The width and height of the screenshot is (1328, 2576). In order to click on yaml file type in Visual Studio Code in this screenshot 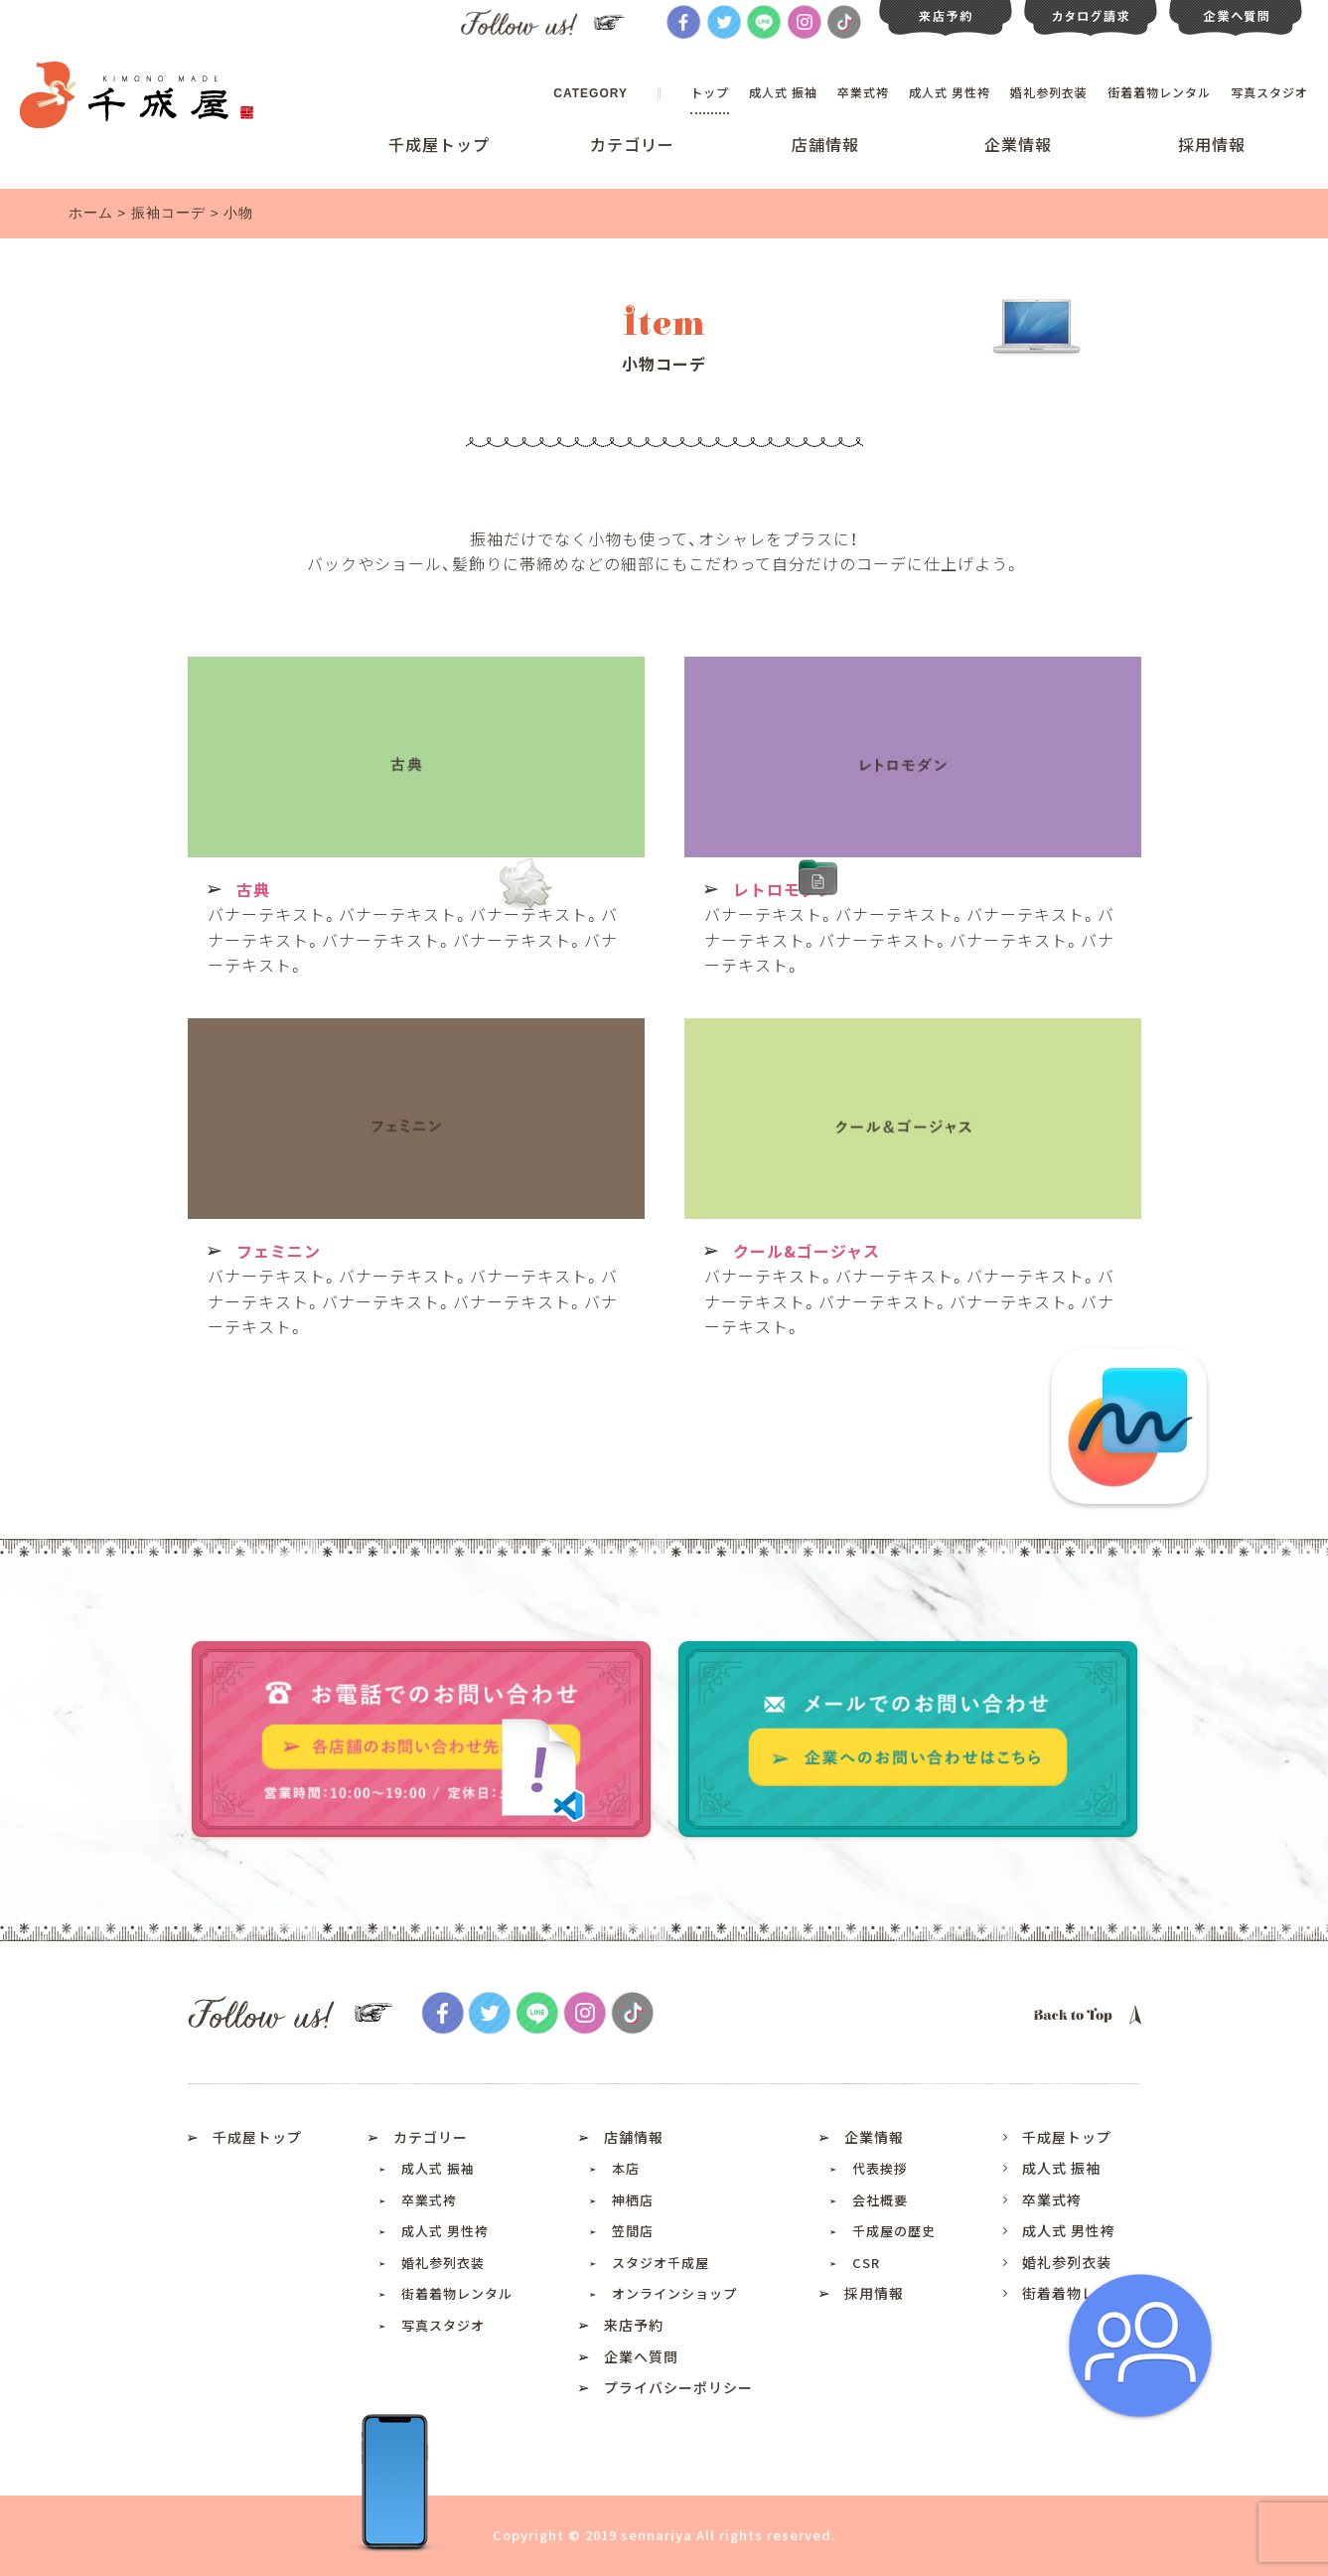, I will do `click(538, 1769)`.